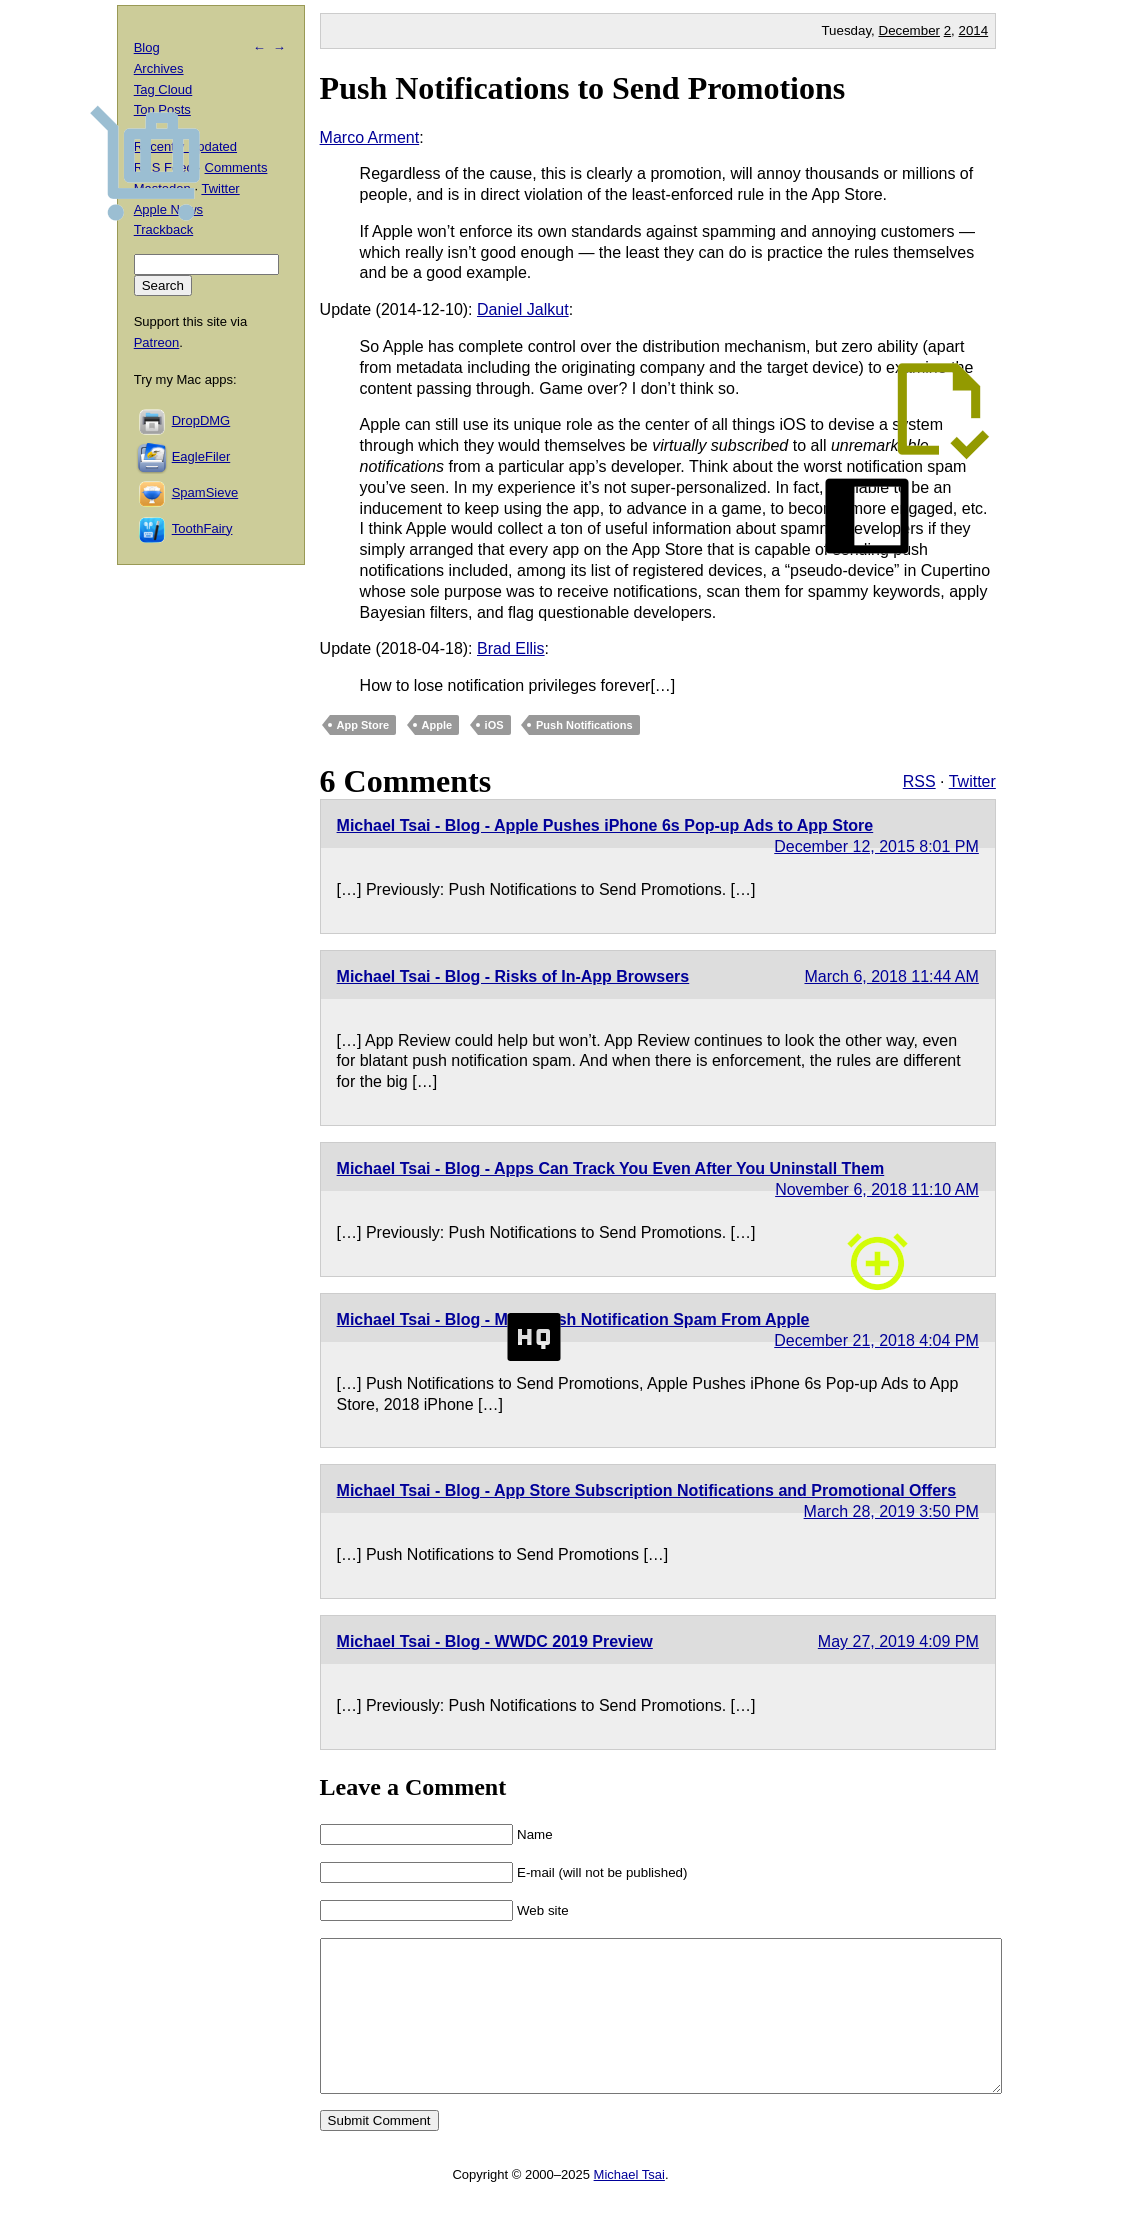  I want to click on add a new alarm, so click(877, 1260).